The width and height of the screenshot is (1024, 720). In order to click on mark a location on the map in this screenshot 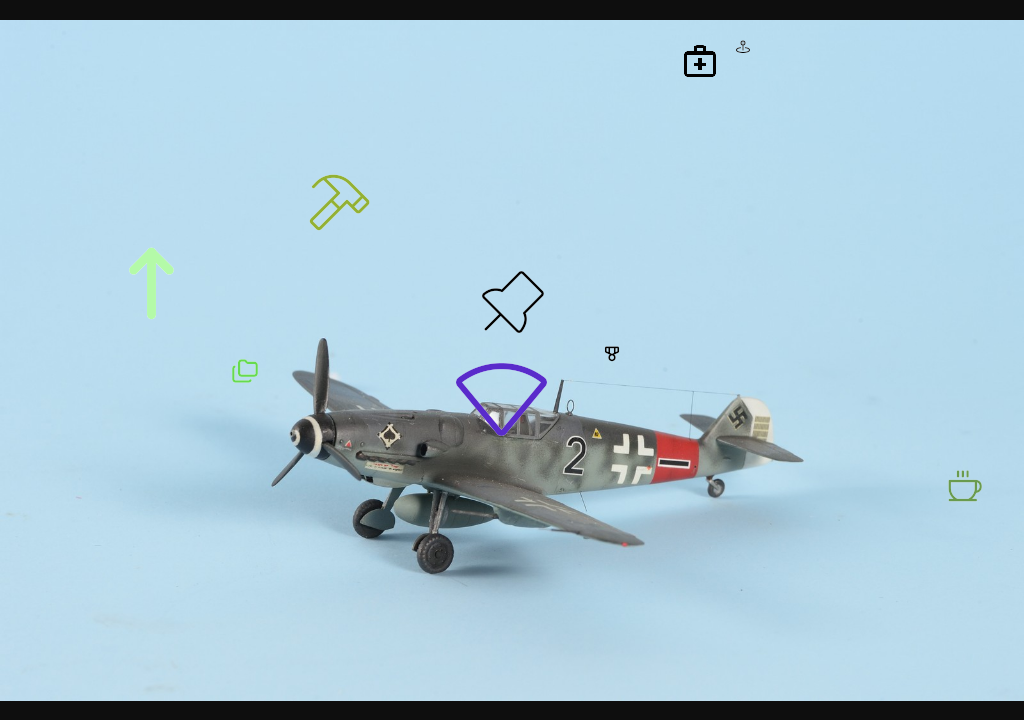, I will do `click(743, 47)`.